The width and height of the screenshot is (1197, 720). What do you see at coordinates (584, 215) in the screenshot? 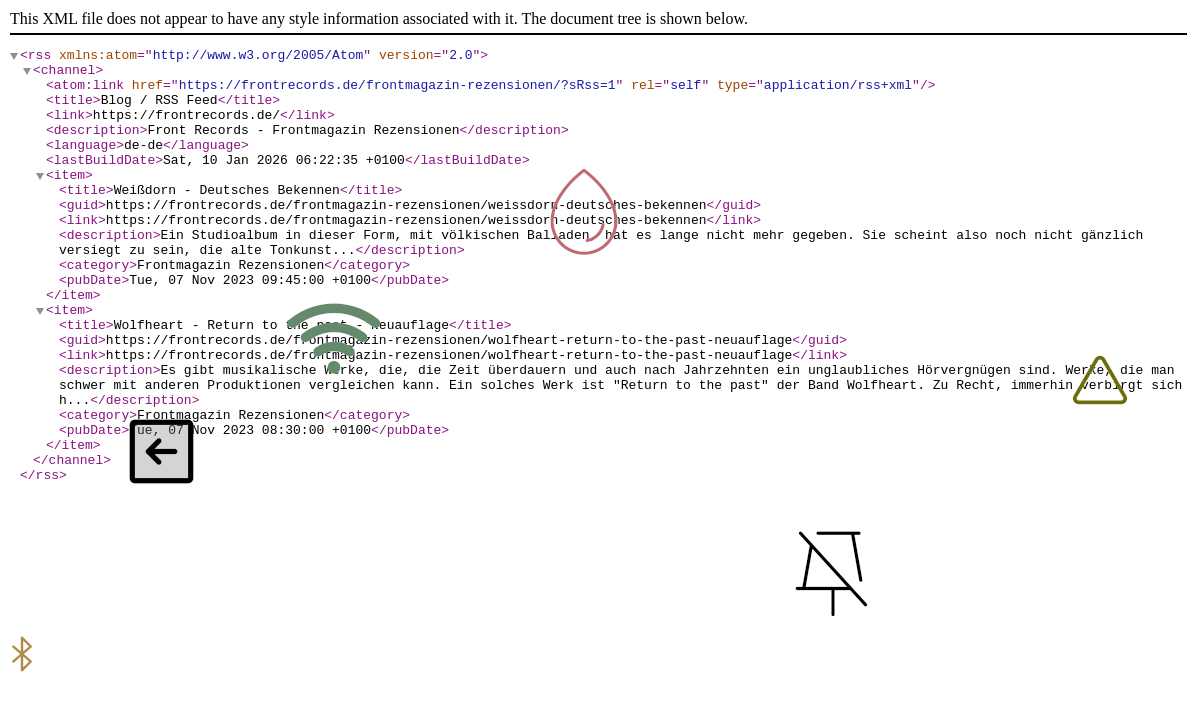
I see `adjust water or hydration settings` at bounding box center [584, 215].